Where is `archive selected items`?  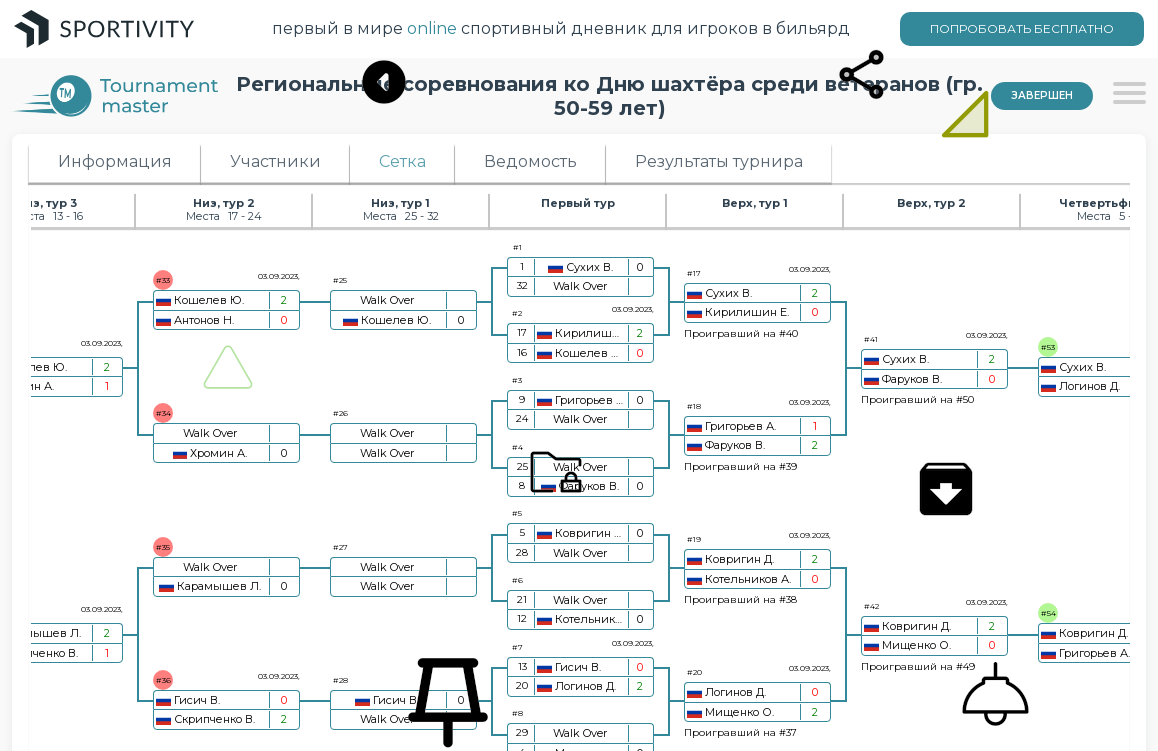
archive selected items is located at coordinates (946, 489).